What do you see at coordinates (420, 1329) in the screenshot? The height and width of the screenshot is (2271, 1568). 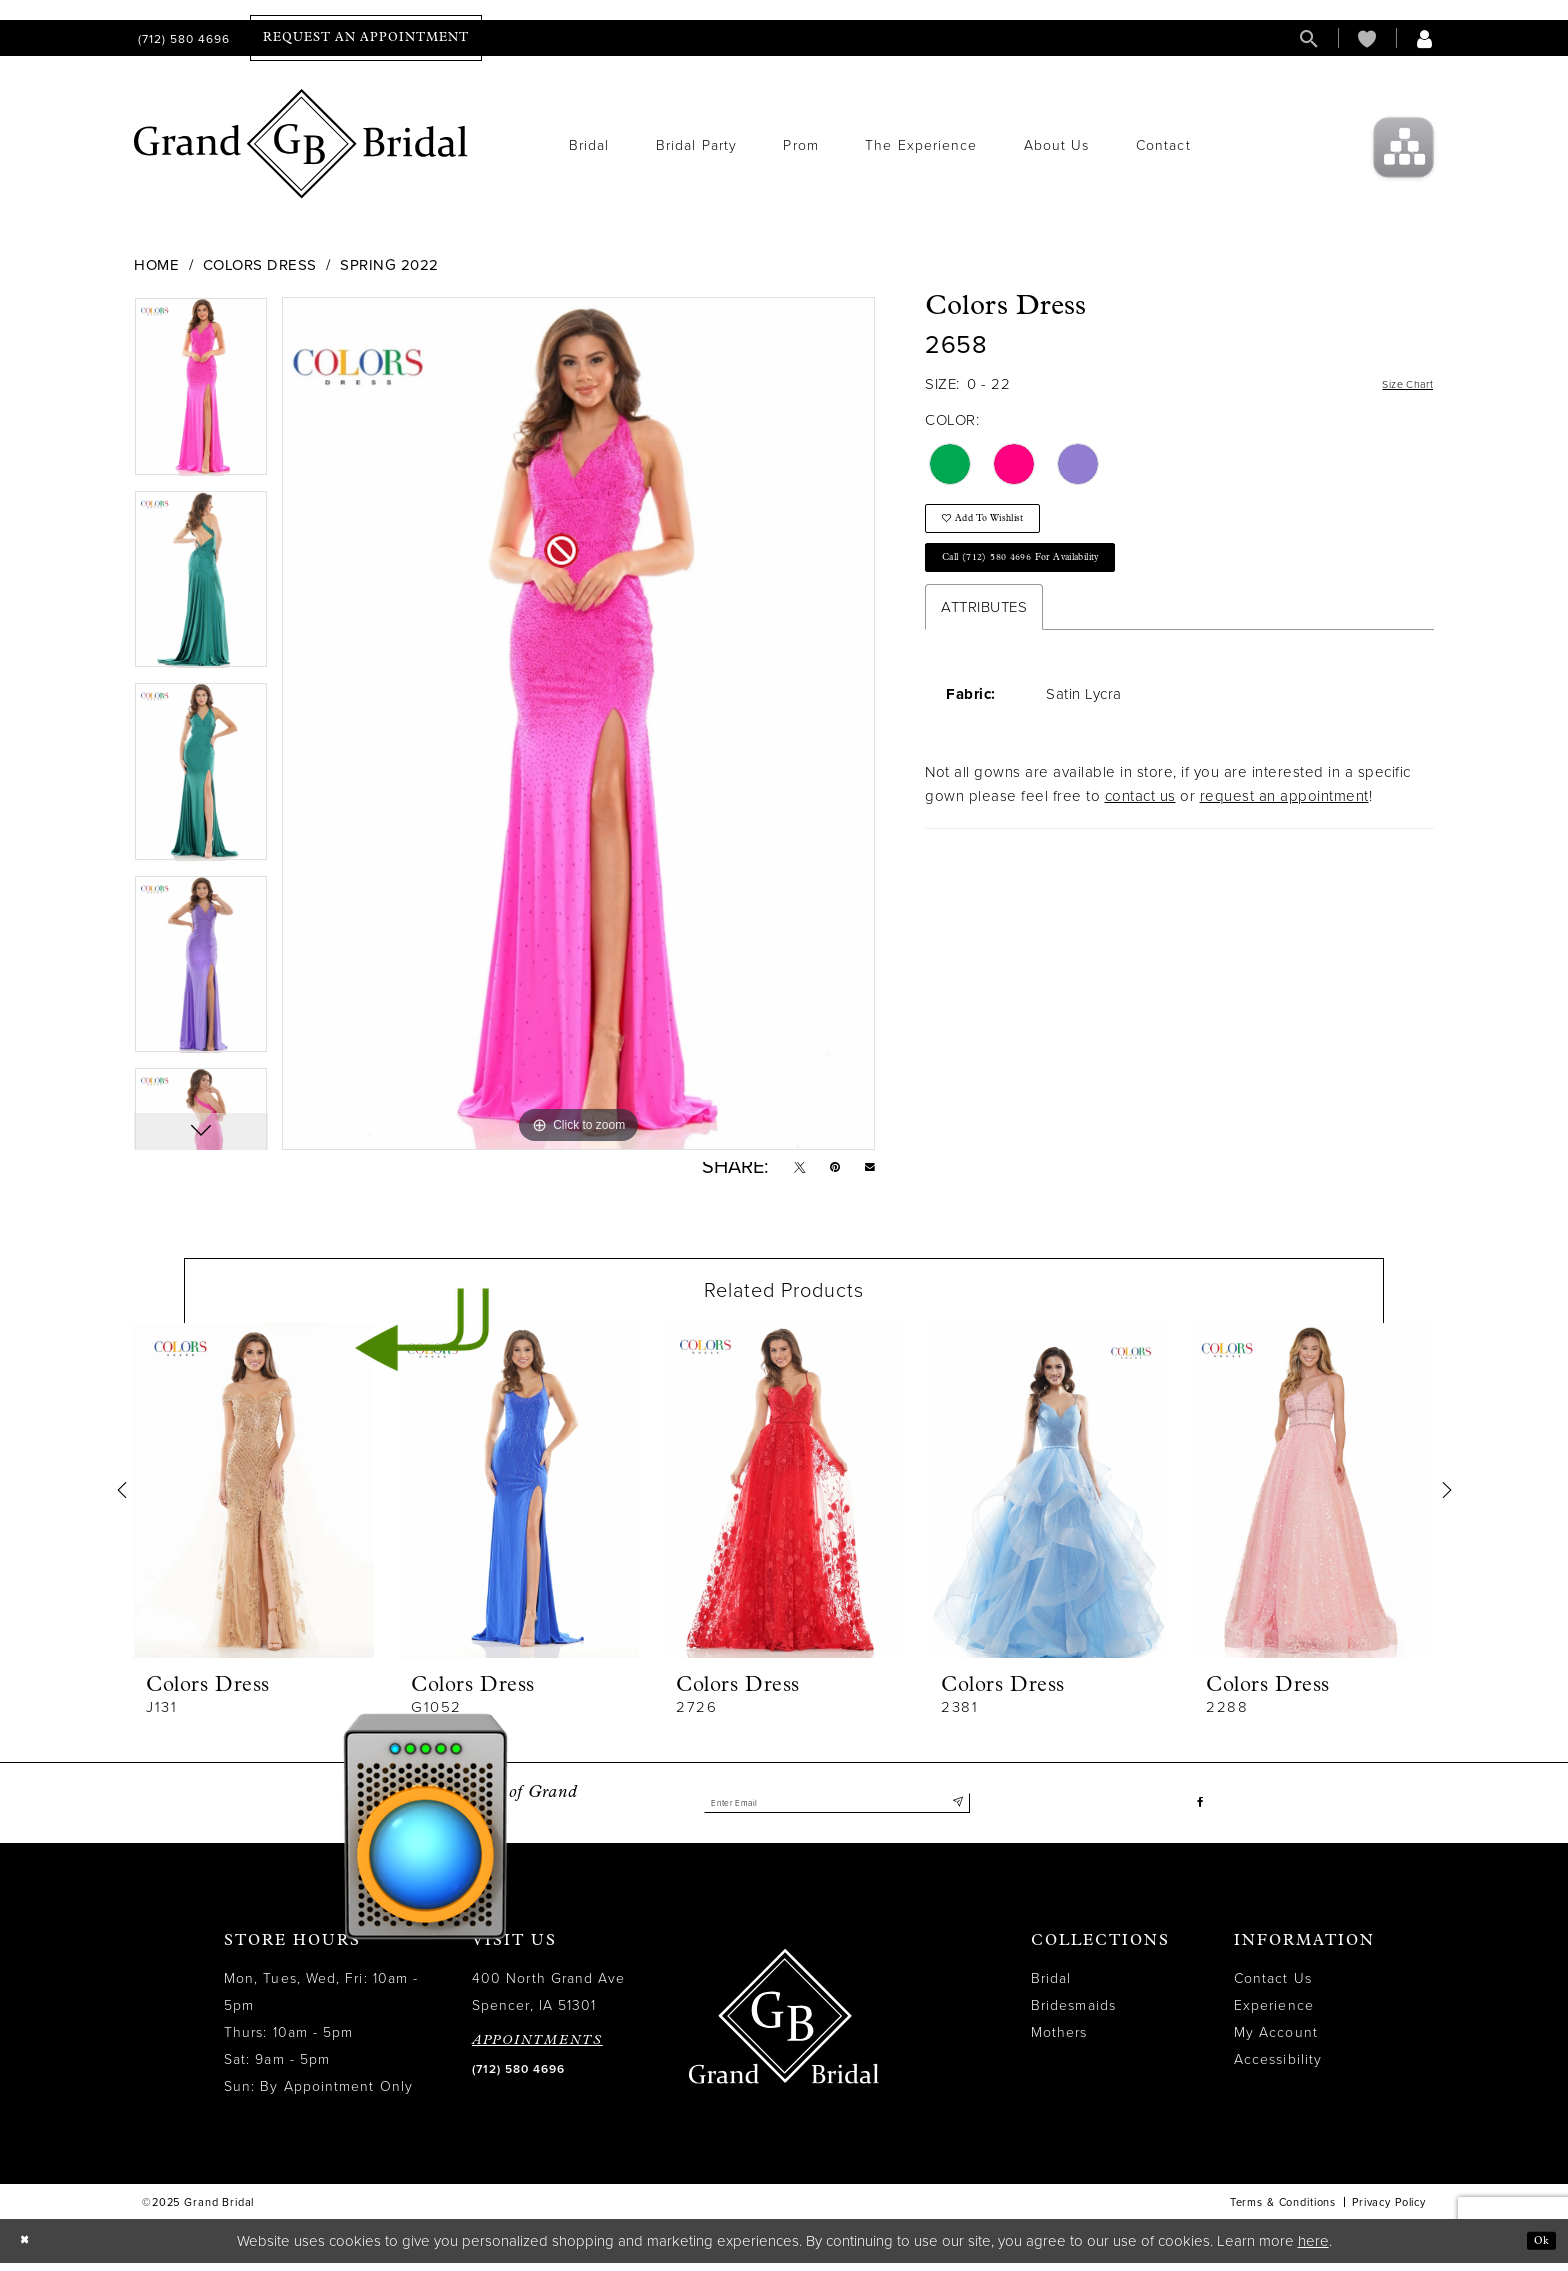 I see `reply to all recipients of an email` at bounding box center [420, 1329].